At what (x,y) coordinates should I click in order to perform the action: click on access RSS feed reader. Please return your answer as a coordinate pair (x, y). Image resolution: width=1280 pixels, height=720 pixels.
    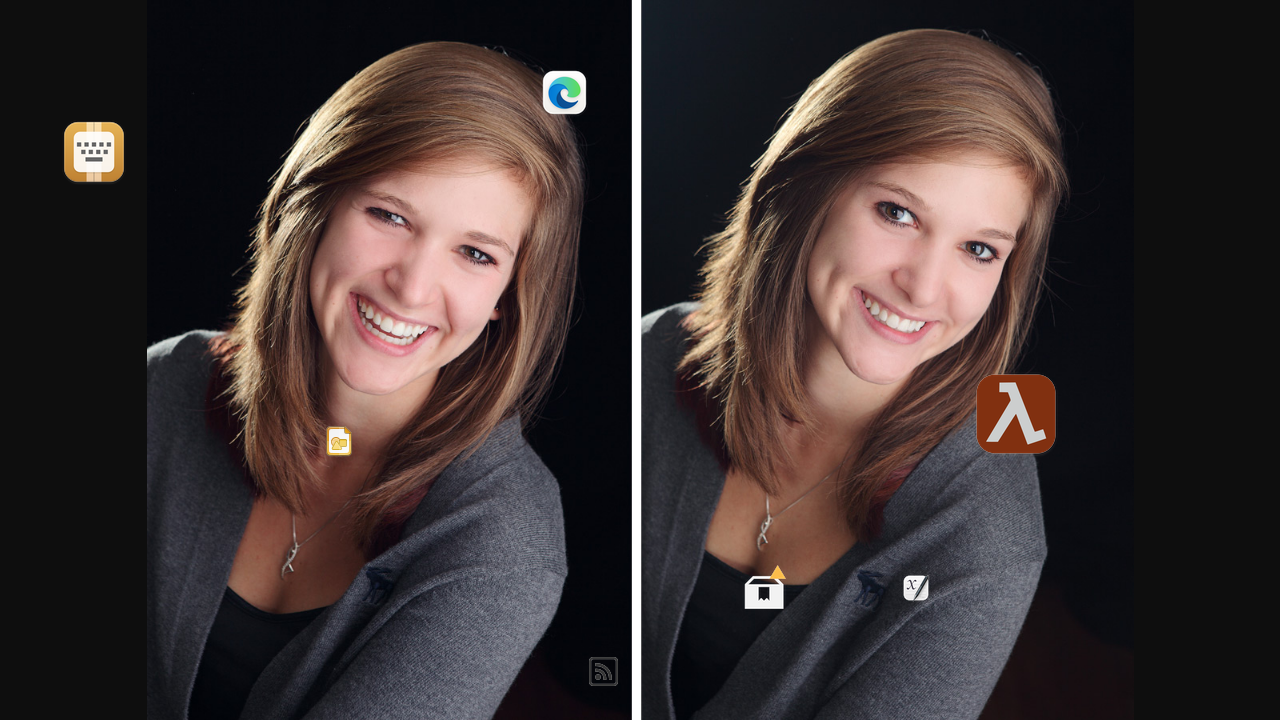
    Looking at the image, I should click on (603, 671).